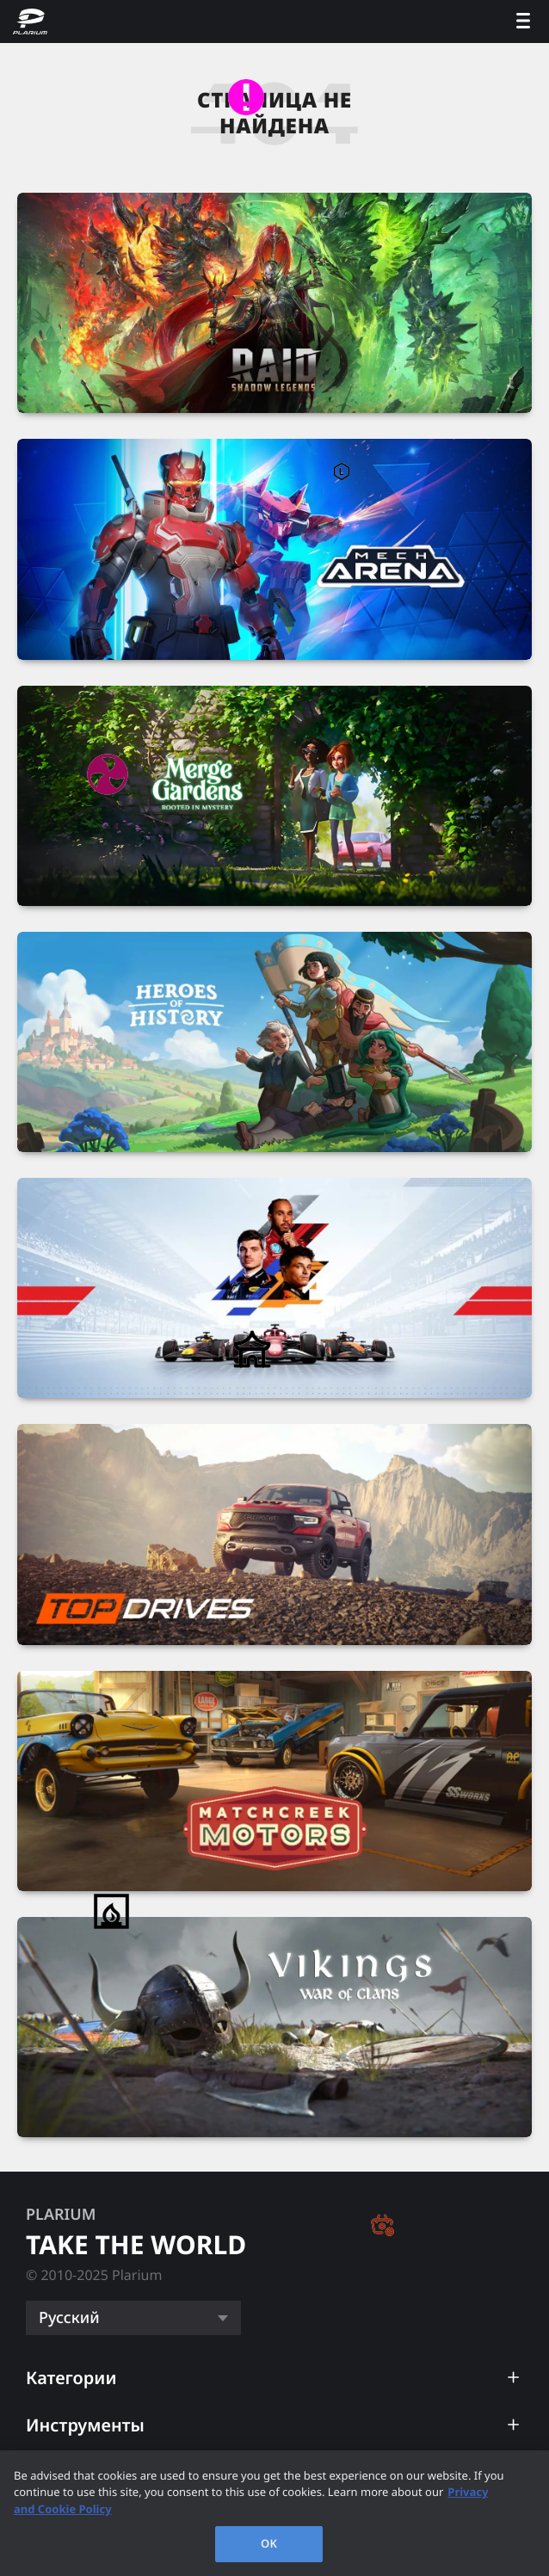  What do you see at coordinates (111, 1911) in the screenshot?
I see `access fireplace or heating controls` at bounding box center [111, 1911].